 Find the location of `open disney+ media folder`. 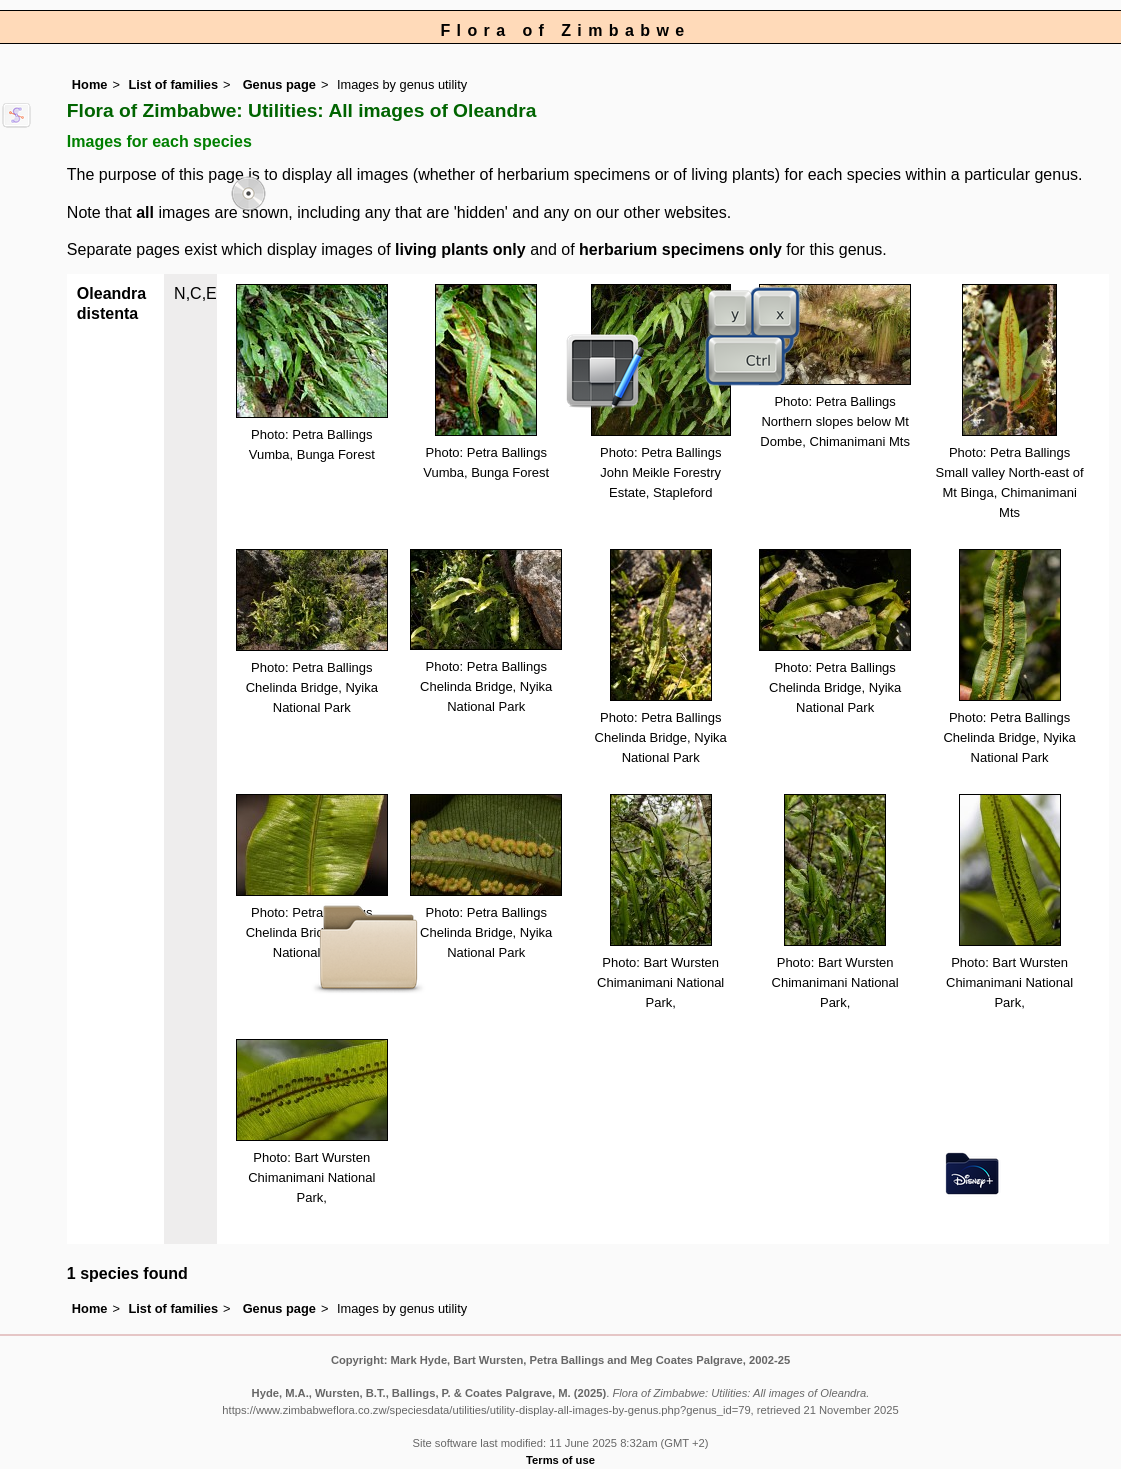

open disney+ media folder is located at coordinates (972, 1175).